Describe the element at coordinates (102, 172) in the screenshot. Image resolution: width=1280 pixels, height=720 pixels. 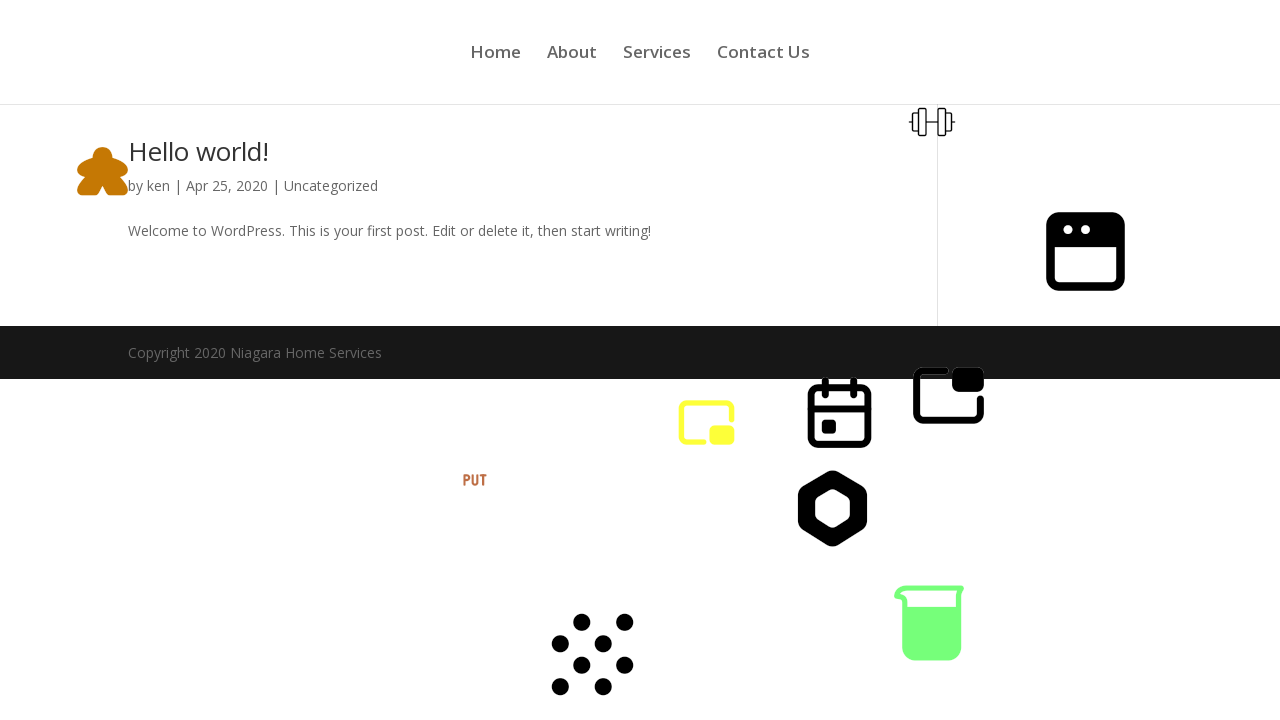
I see `access board game or tabletop gaming features` at that location.